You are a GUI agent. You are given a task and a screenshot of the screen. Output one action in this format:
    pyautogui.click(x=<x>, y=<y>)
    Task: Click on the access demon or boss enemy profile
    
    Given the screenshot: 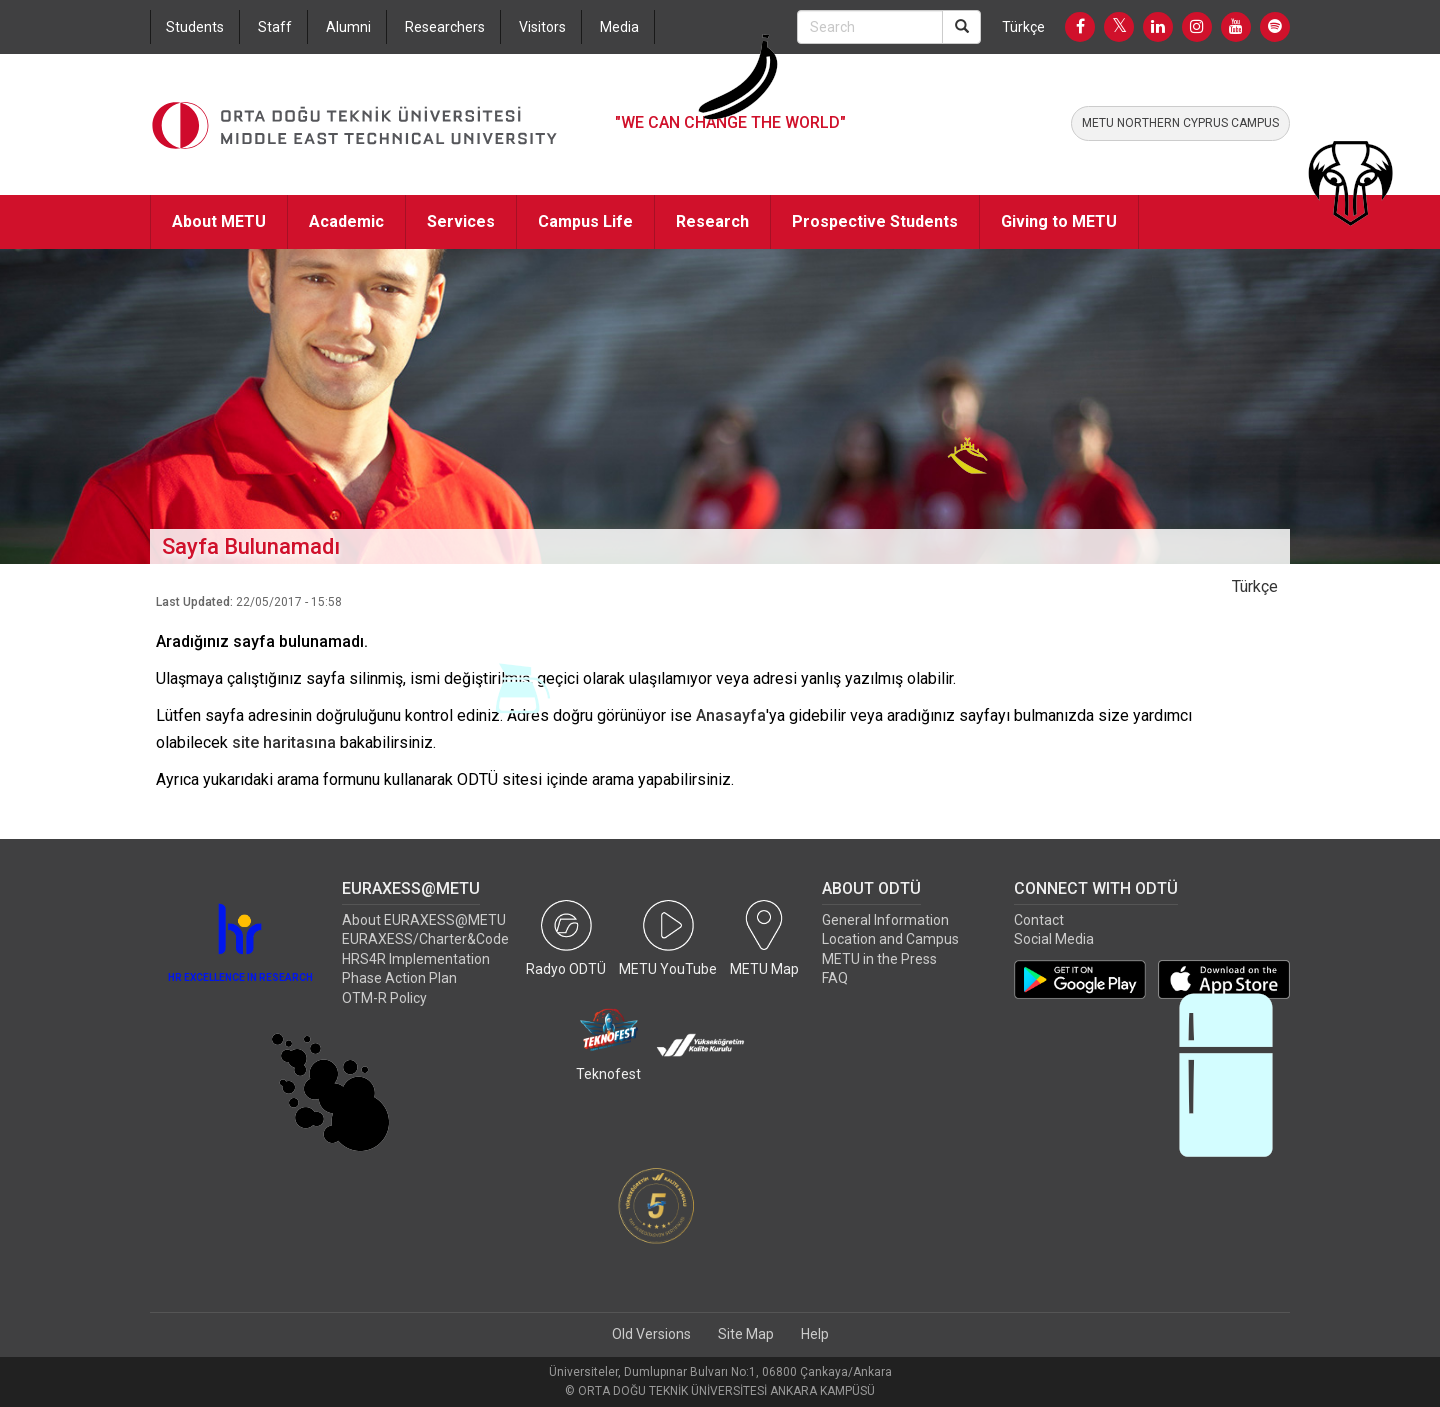 What is the action you would take?
    pyautogui.click(x=1350, y=183)
    